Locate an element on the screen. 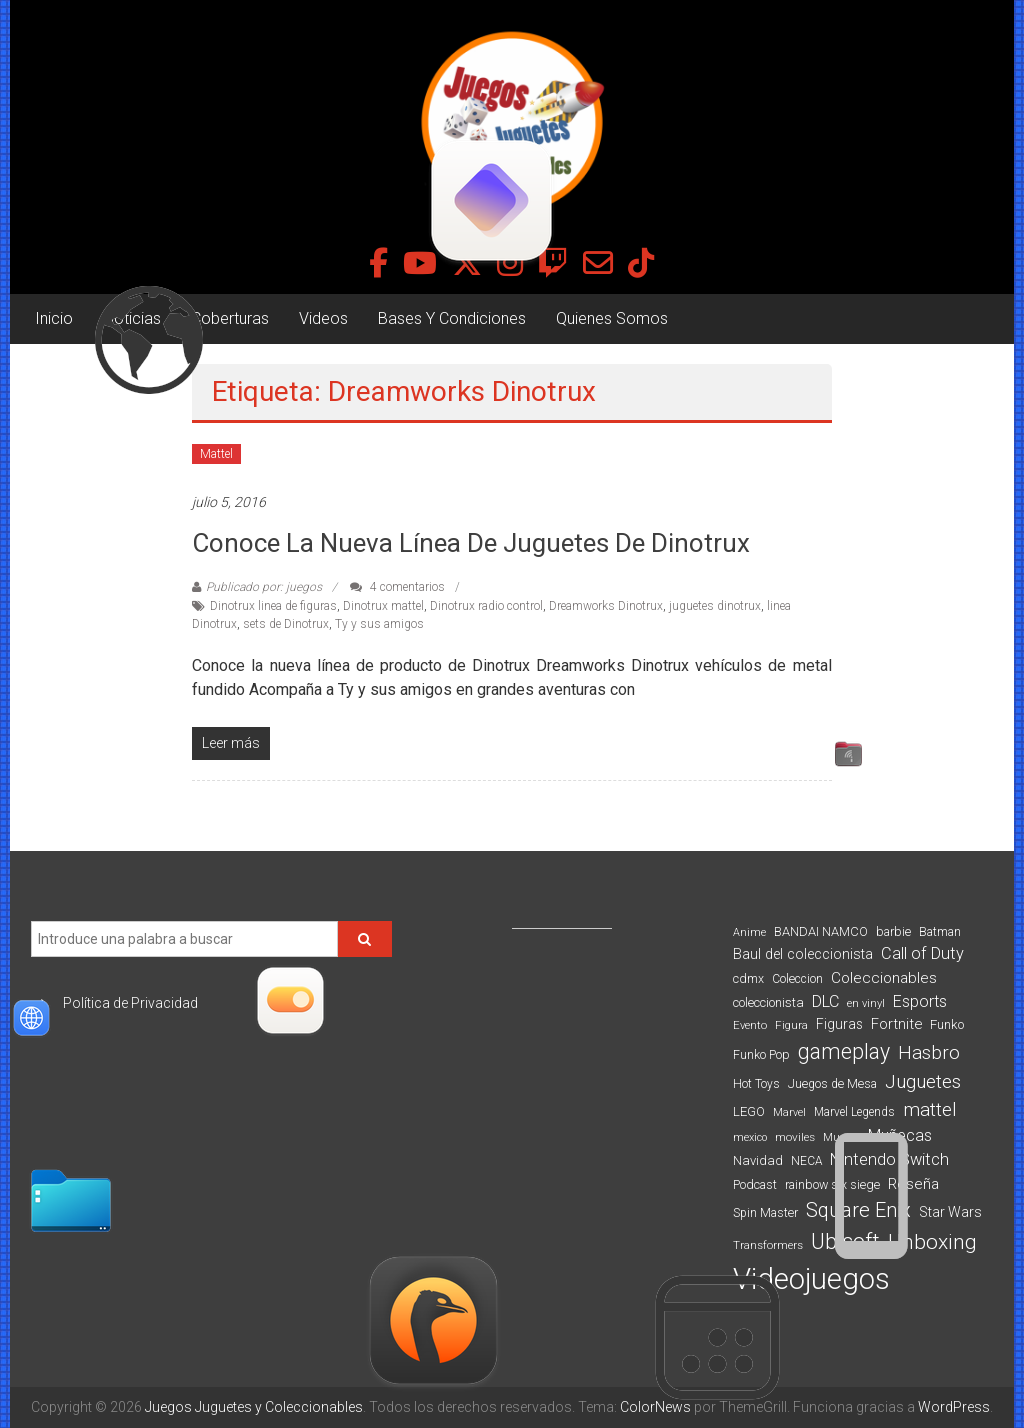 The height and width of the screenshot is (1428, 1024). access language and region settings is located at coordinates (31, 1018).